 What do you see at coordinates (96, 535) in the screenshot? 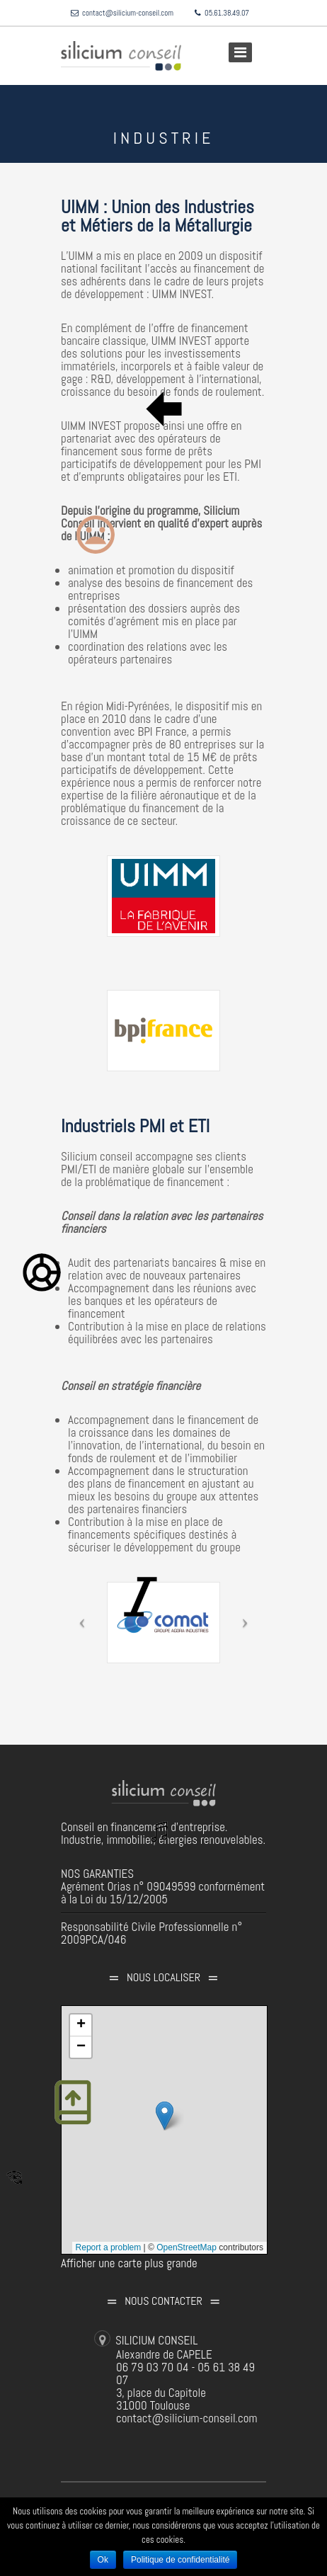
I see `indicate a negative reaction or feedback` at bounding box center [96, 535].